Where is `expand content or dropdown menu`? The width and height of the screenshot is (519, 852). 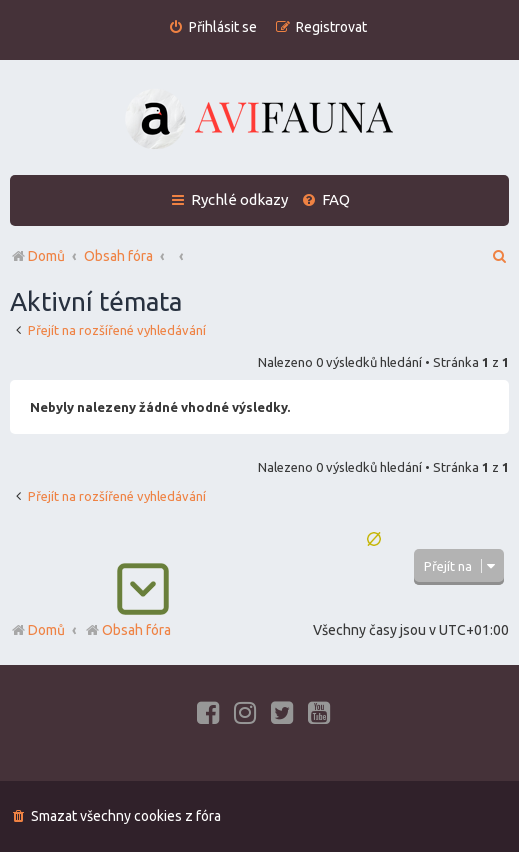 expand content or dropdown menu is located at coordinates (143, 589).